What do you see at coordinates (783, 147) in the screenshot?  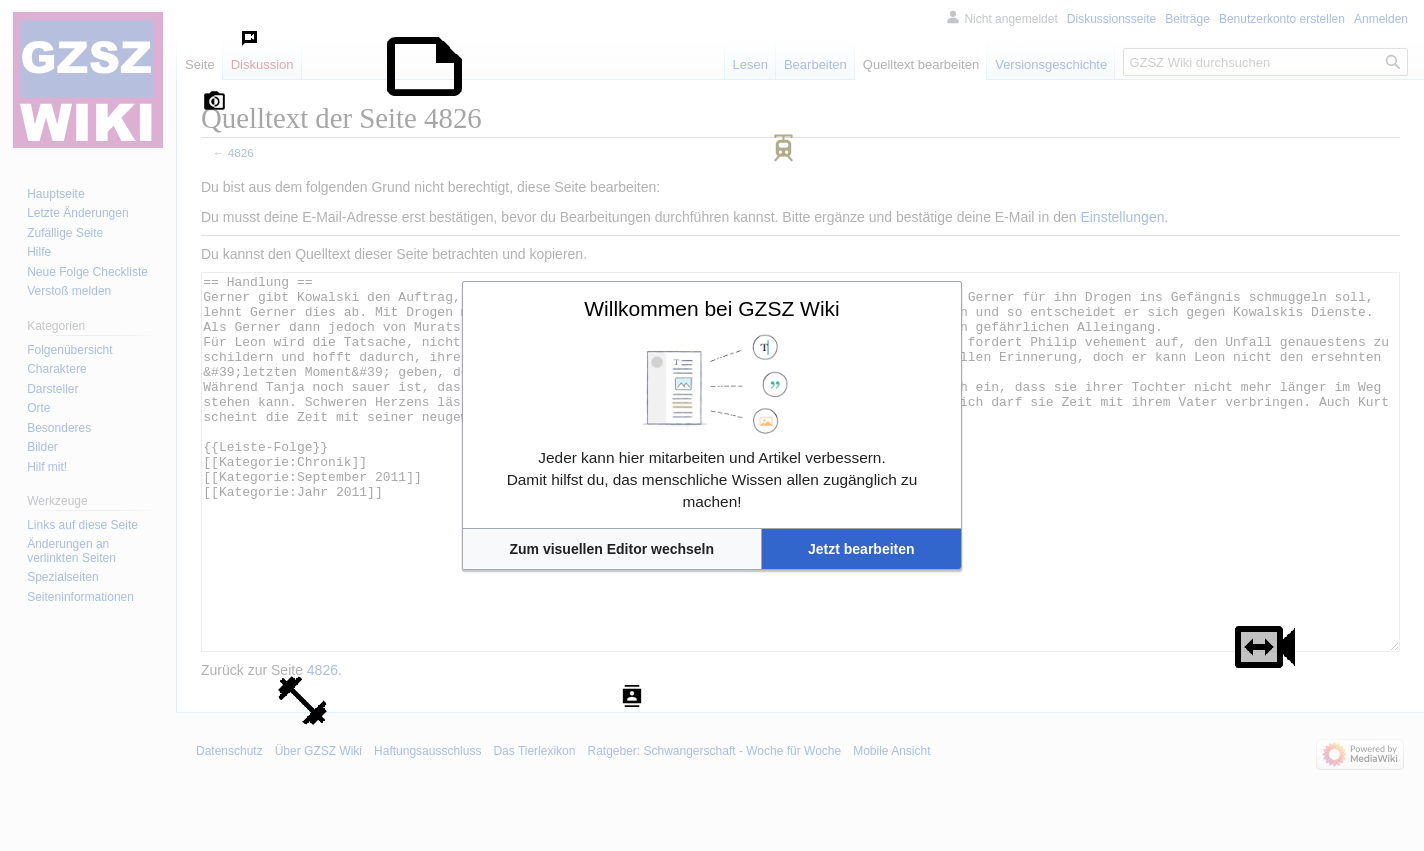 I see `access public transit or tram routes` at bounding box center [783, 147].